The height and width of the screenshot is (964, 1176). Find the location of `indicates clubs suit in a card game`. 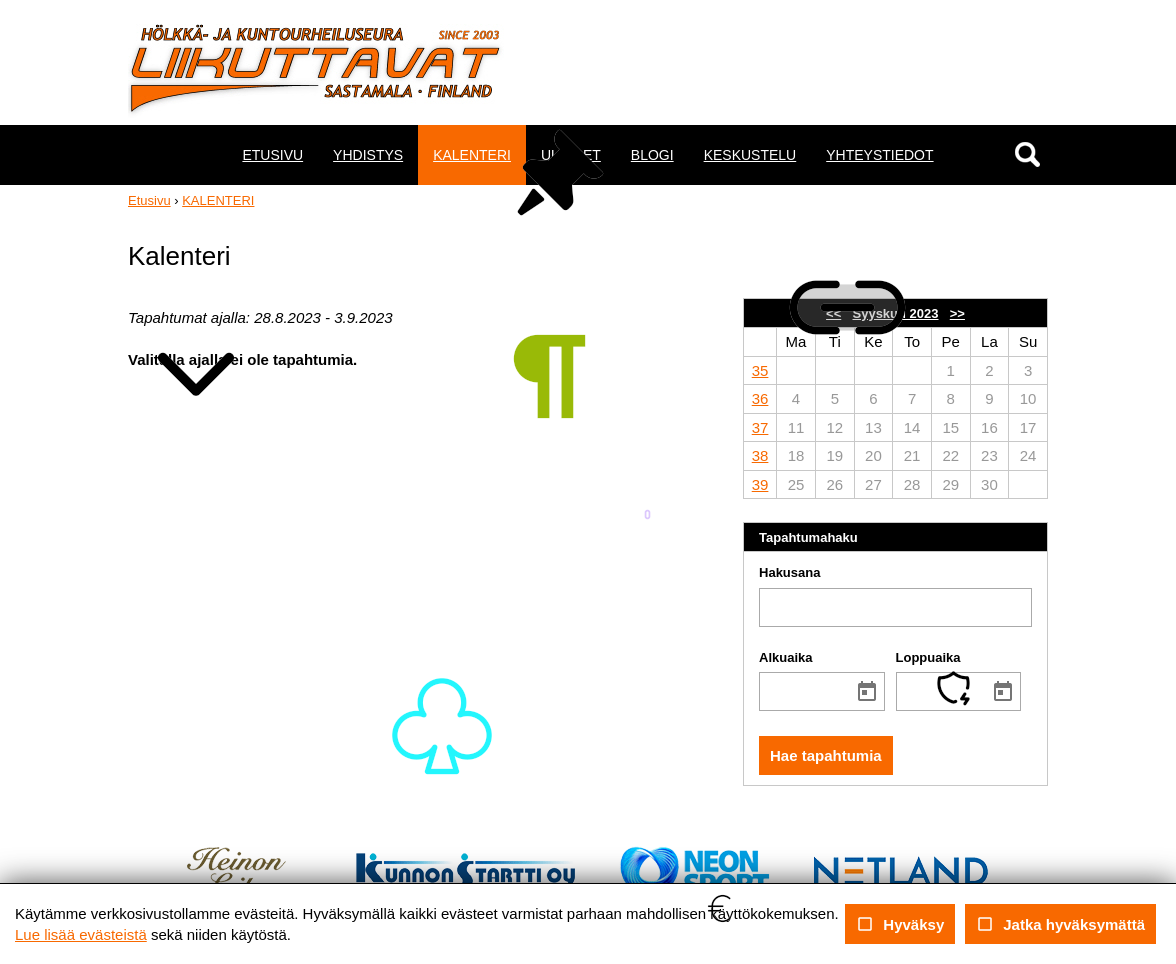

indicates clubs suit in a card game is located at coordinates (442, 728).